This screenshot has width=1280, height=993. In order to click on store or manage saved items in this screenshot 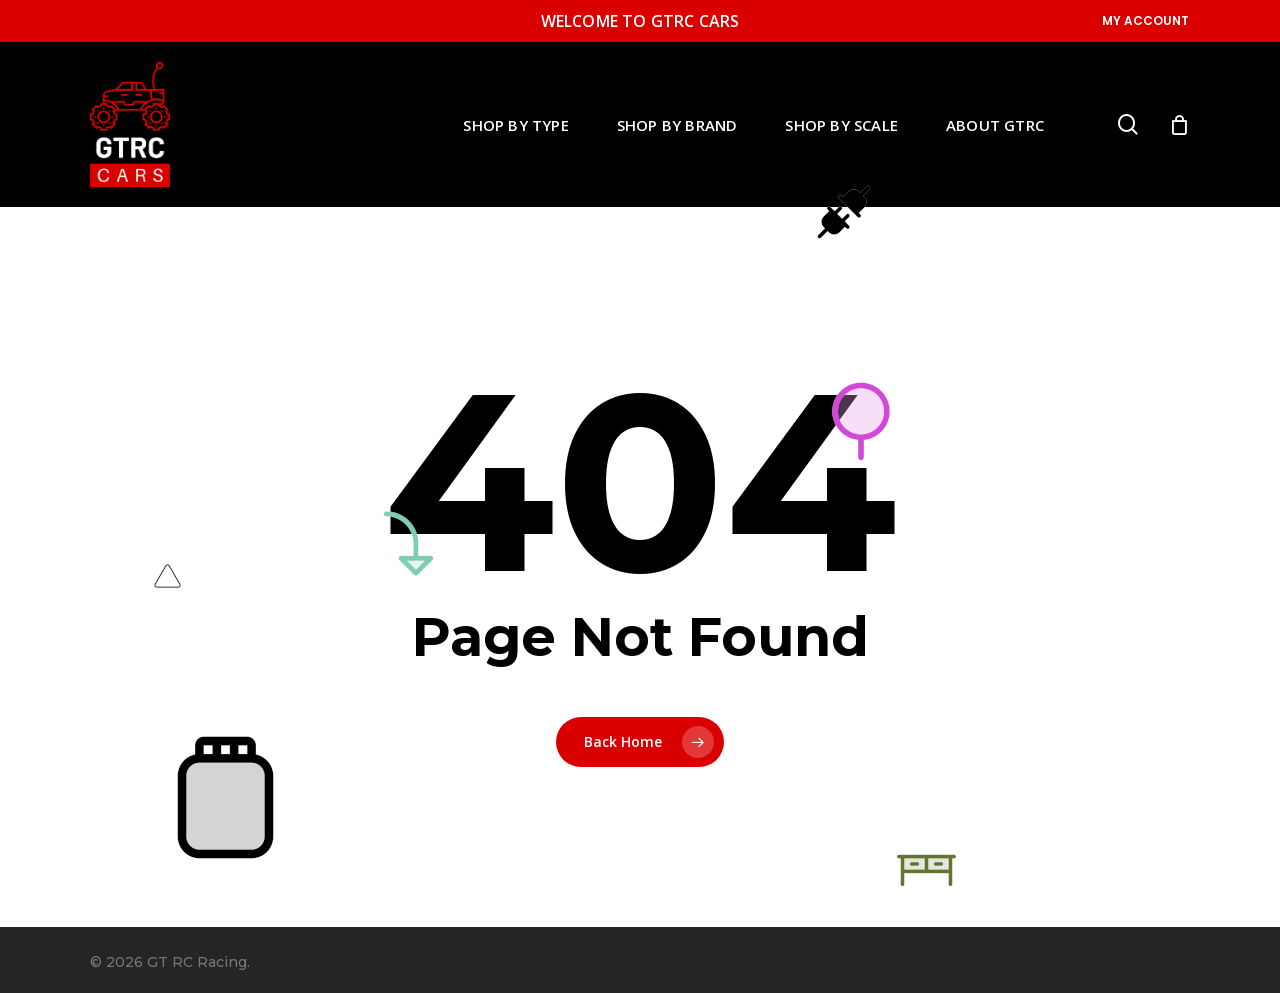, I will do `click(225, 797)`.